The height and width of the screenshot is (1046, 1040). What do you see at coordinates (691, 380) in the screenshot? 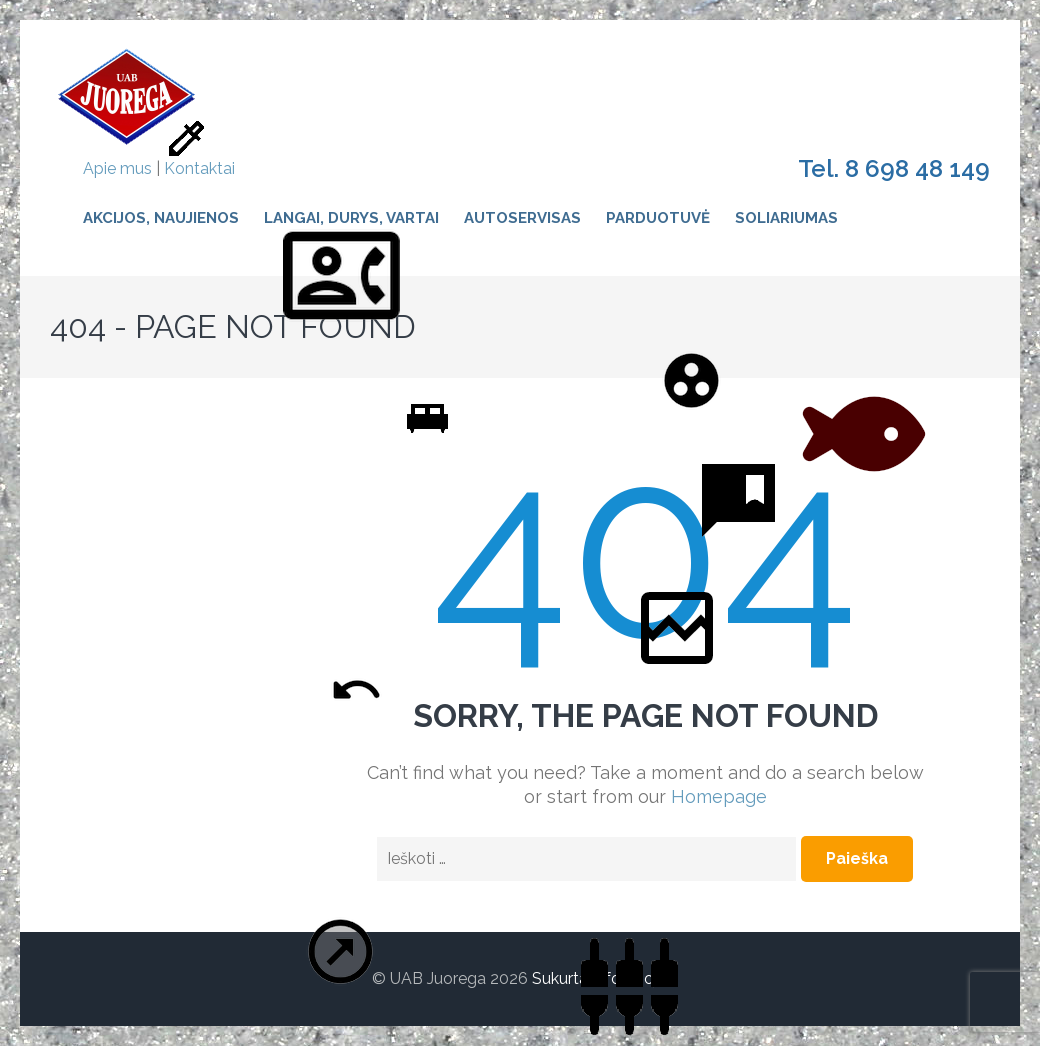
I see `view or manage group workspaces` at bounding box center [691, 380].